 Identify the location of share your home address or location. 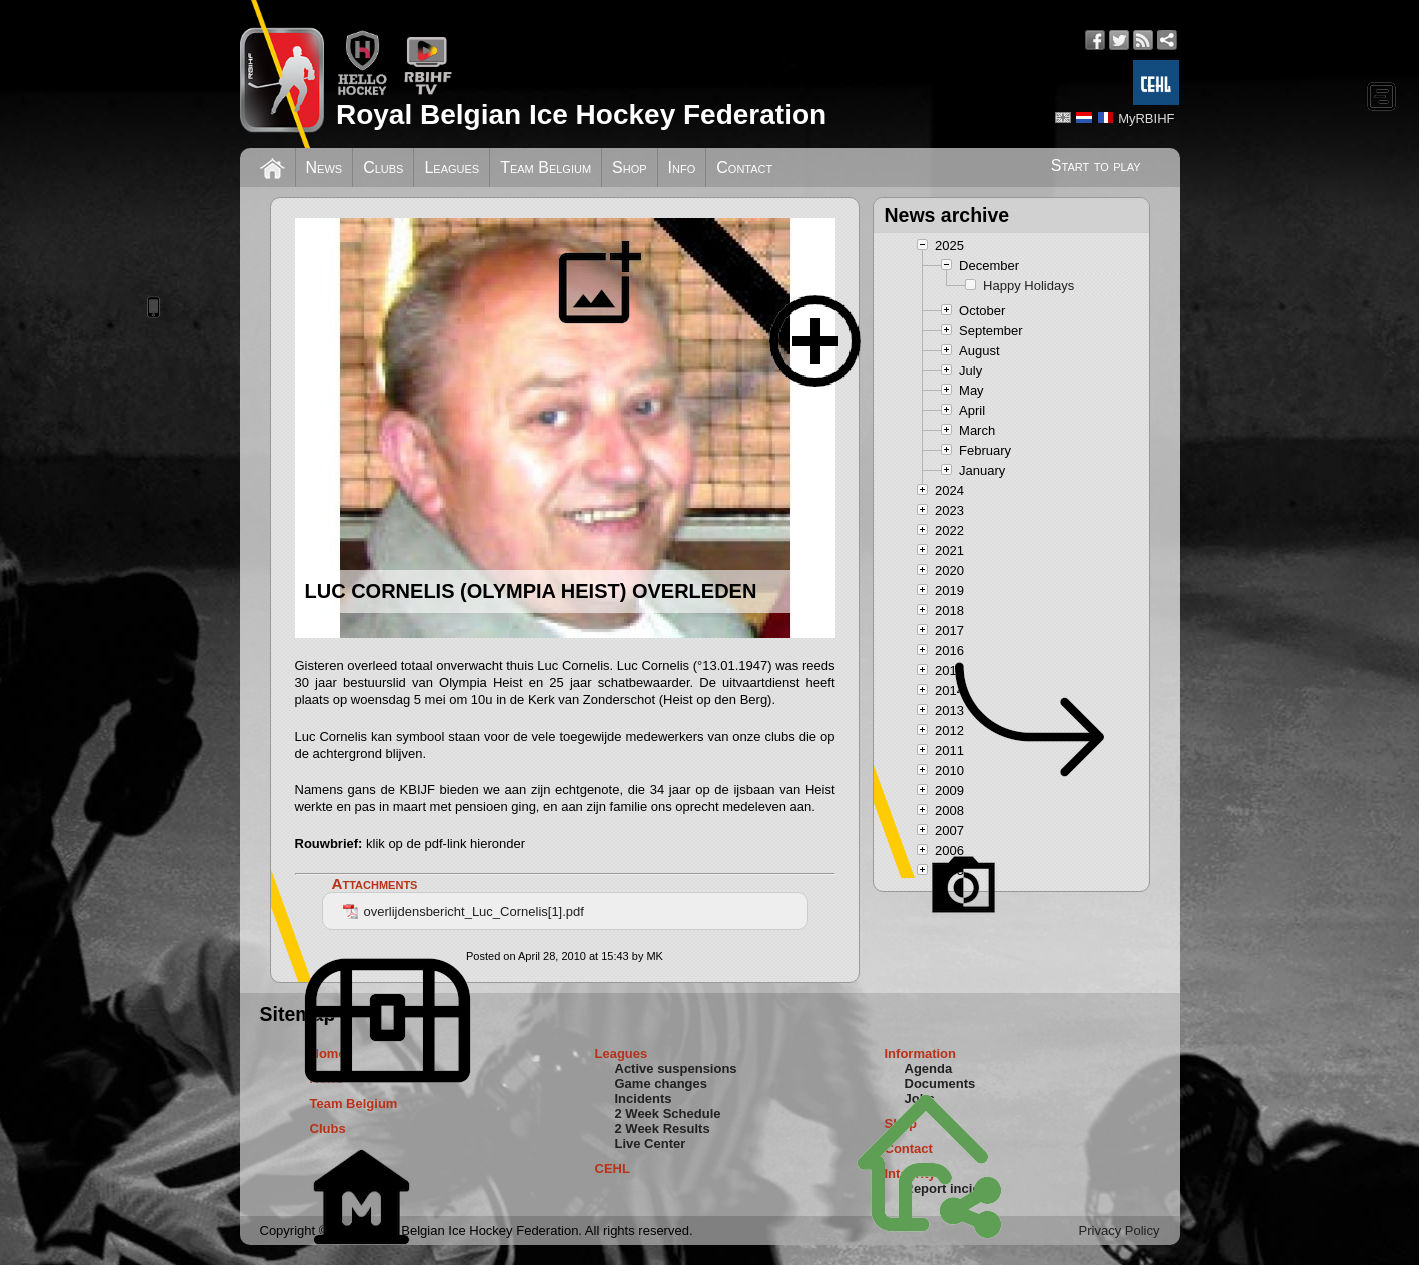
(926, 1163).